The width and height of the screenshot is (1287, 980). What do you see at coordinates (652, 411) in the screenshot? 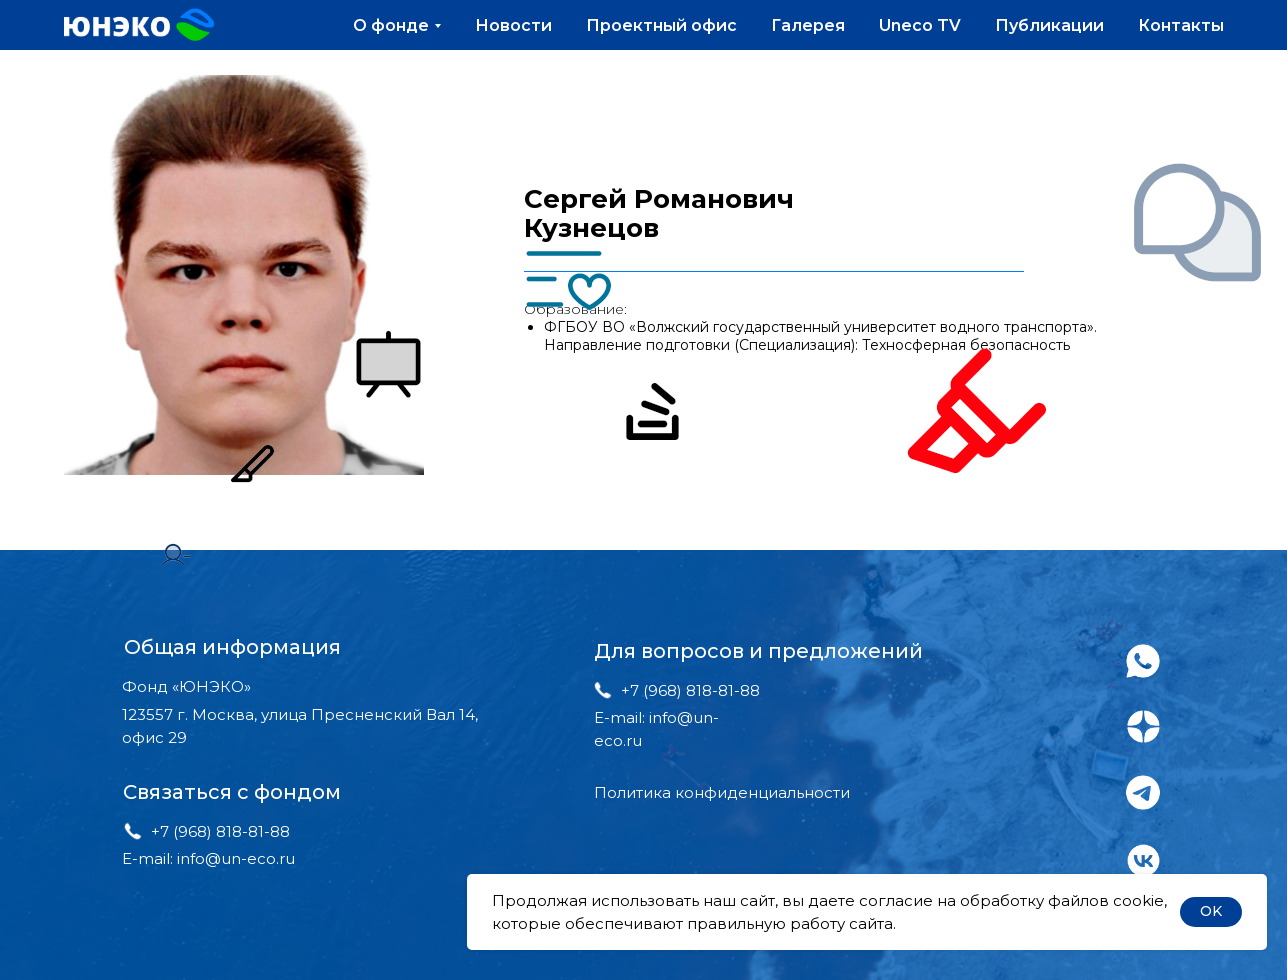
I see `visit stack overflow for developer help` at bounding box center [652, 411].